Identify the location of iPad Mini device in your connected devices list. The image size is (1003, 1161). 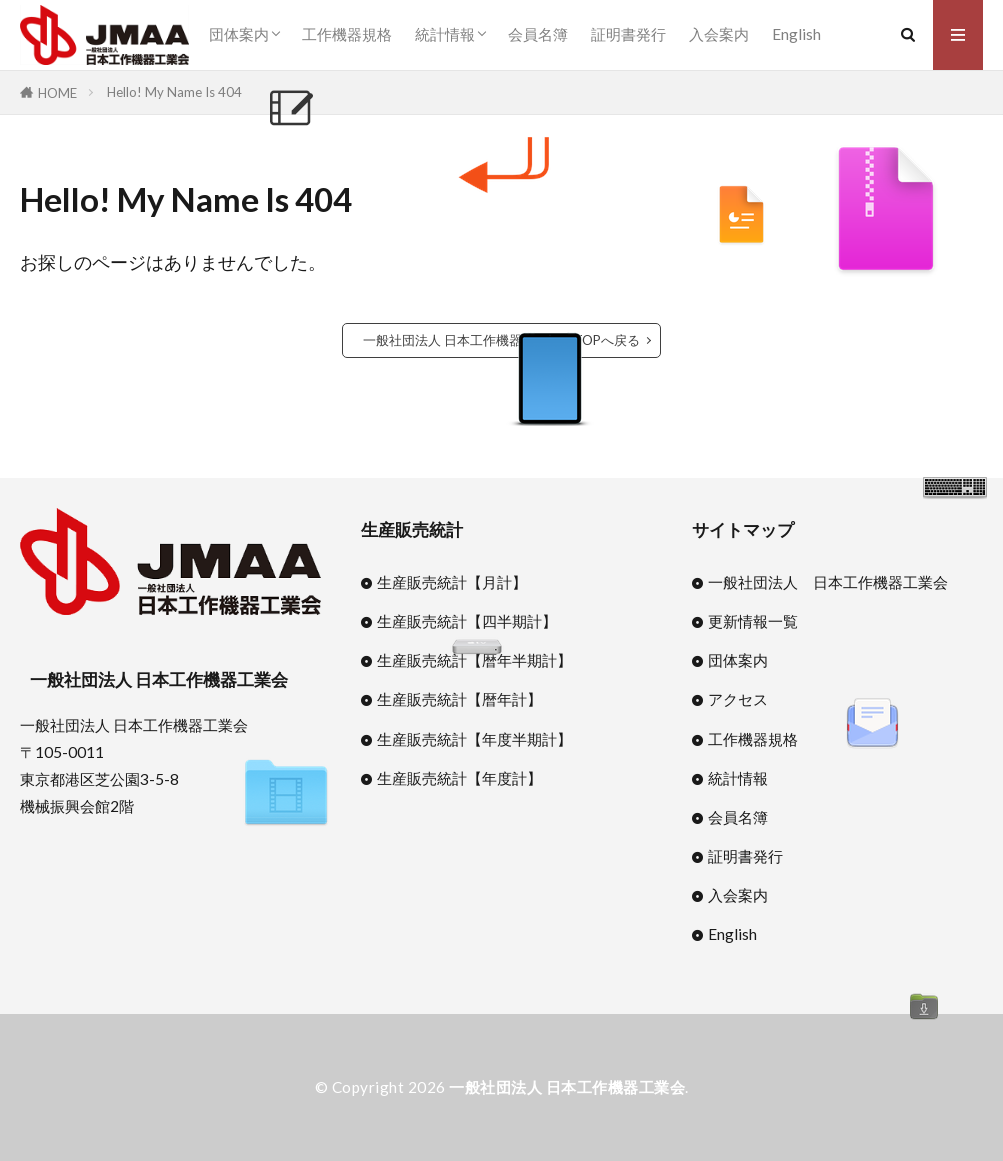
(550, 369).